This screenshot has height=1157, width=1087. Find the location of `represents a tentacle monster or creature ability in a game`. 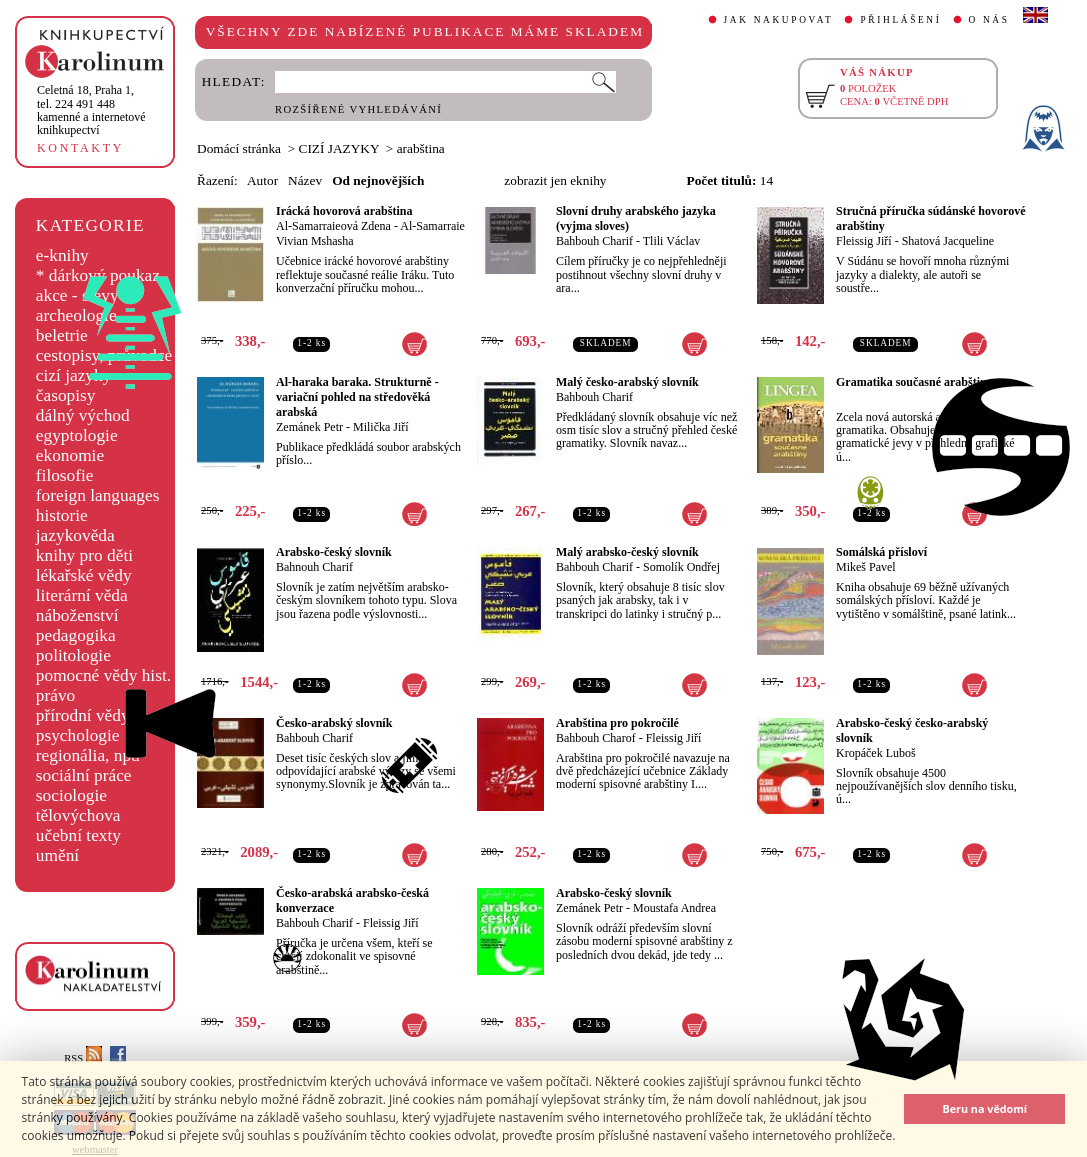

represents a tentacle monster or creature ability in a game is located at coordinates (904, 1020).